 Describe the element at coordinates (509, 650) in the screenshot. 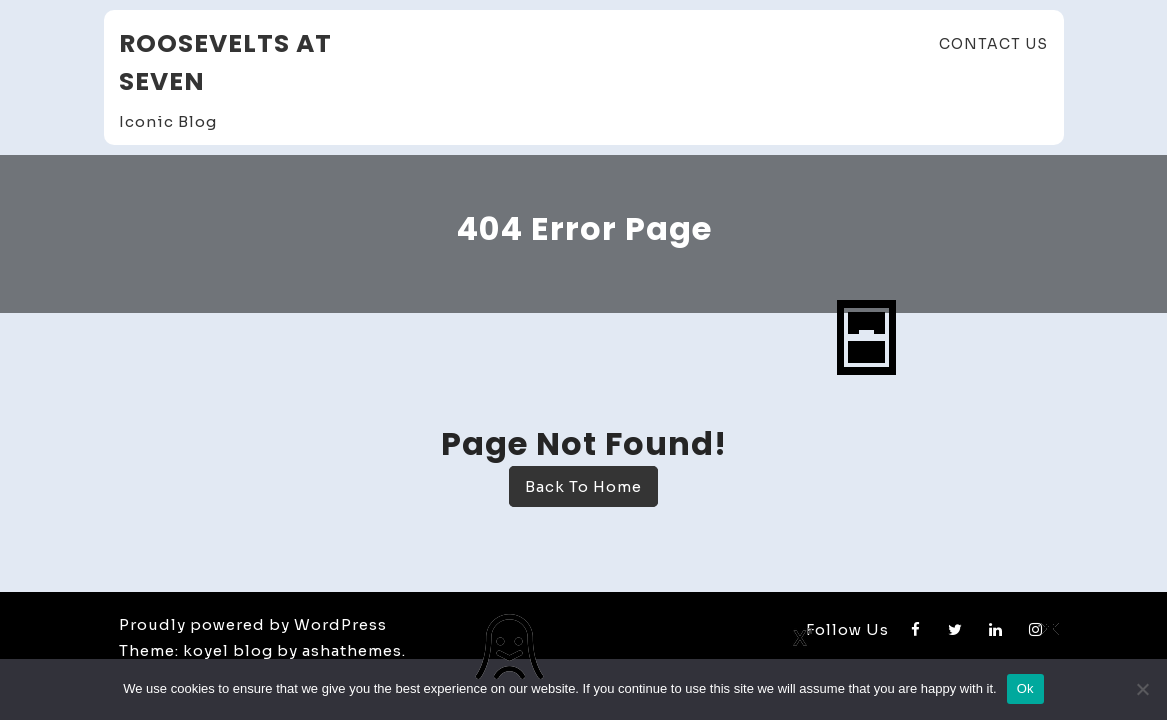

I see `indicates linux operating system compatibility` at that location.